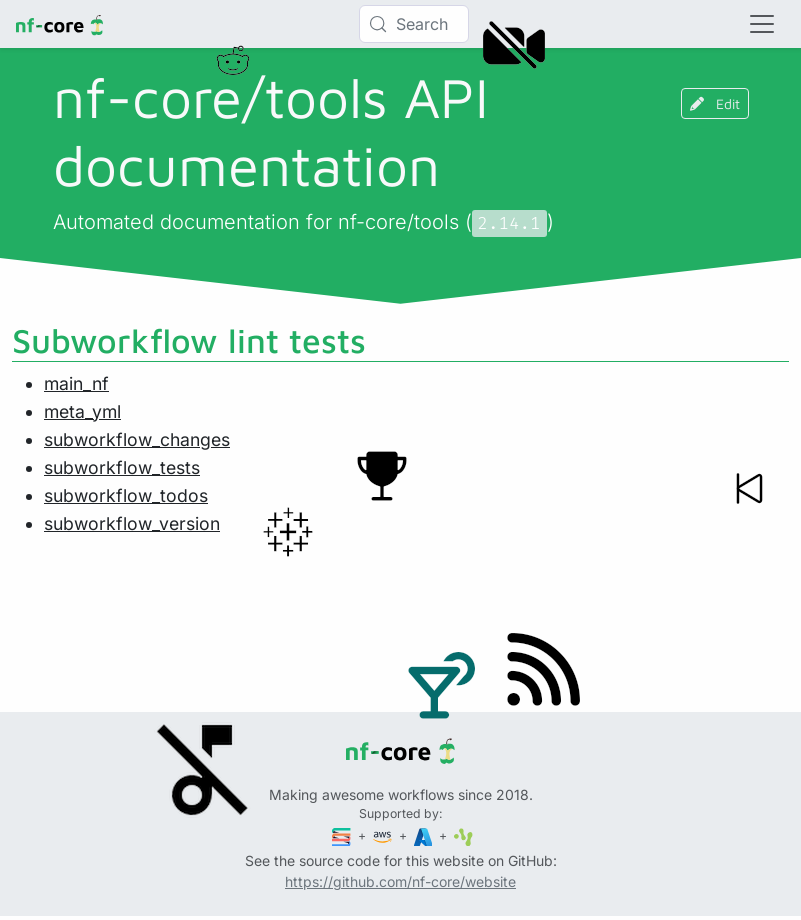  What do you see at coordinates (514, 46) in the screenshot?
I see `turn off camera or disable video` at bounding box center [514, 46].